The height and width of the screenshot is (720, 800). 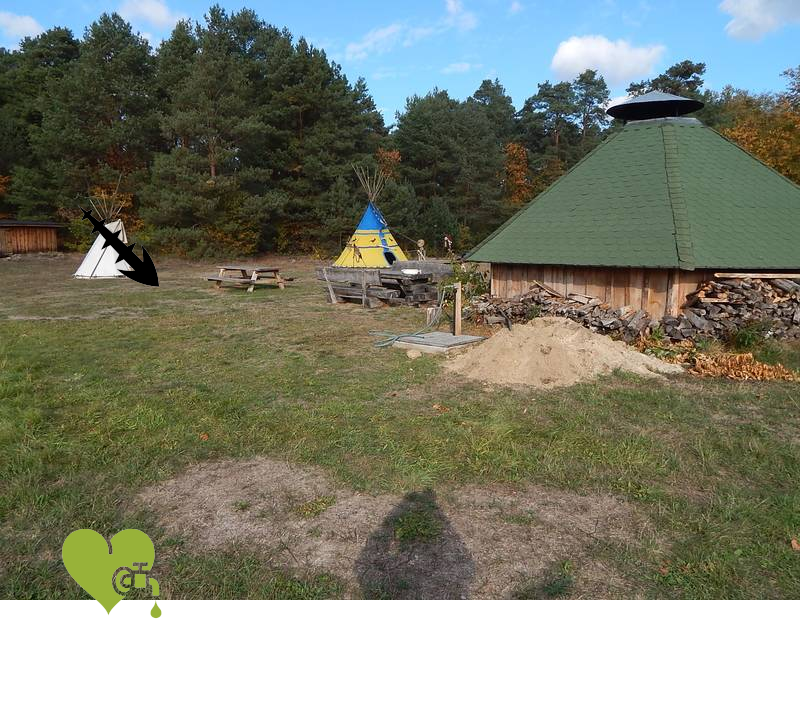 What do you see at coordinates (118, 246) in the screenshot?
I see `select a barbed arrow projectile type` at bounding box center [118, 246].